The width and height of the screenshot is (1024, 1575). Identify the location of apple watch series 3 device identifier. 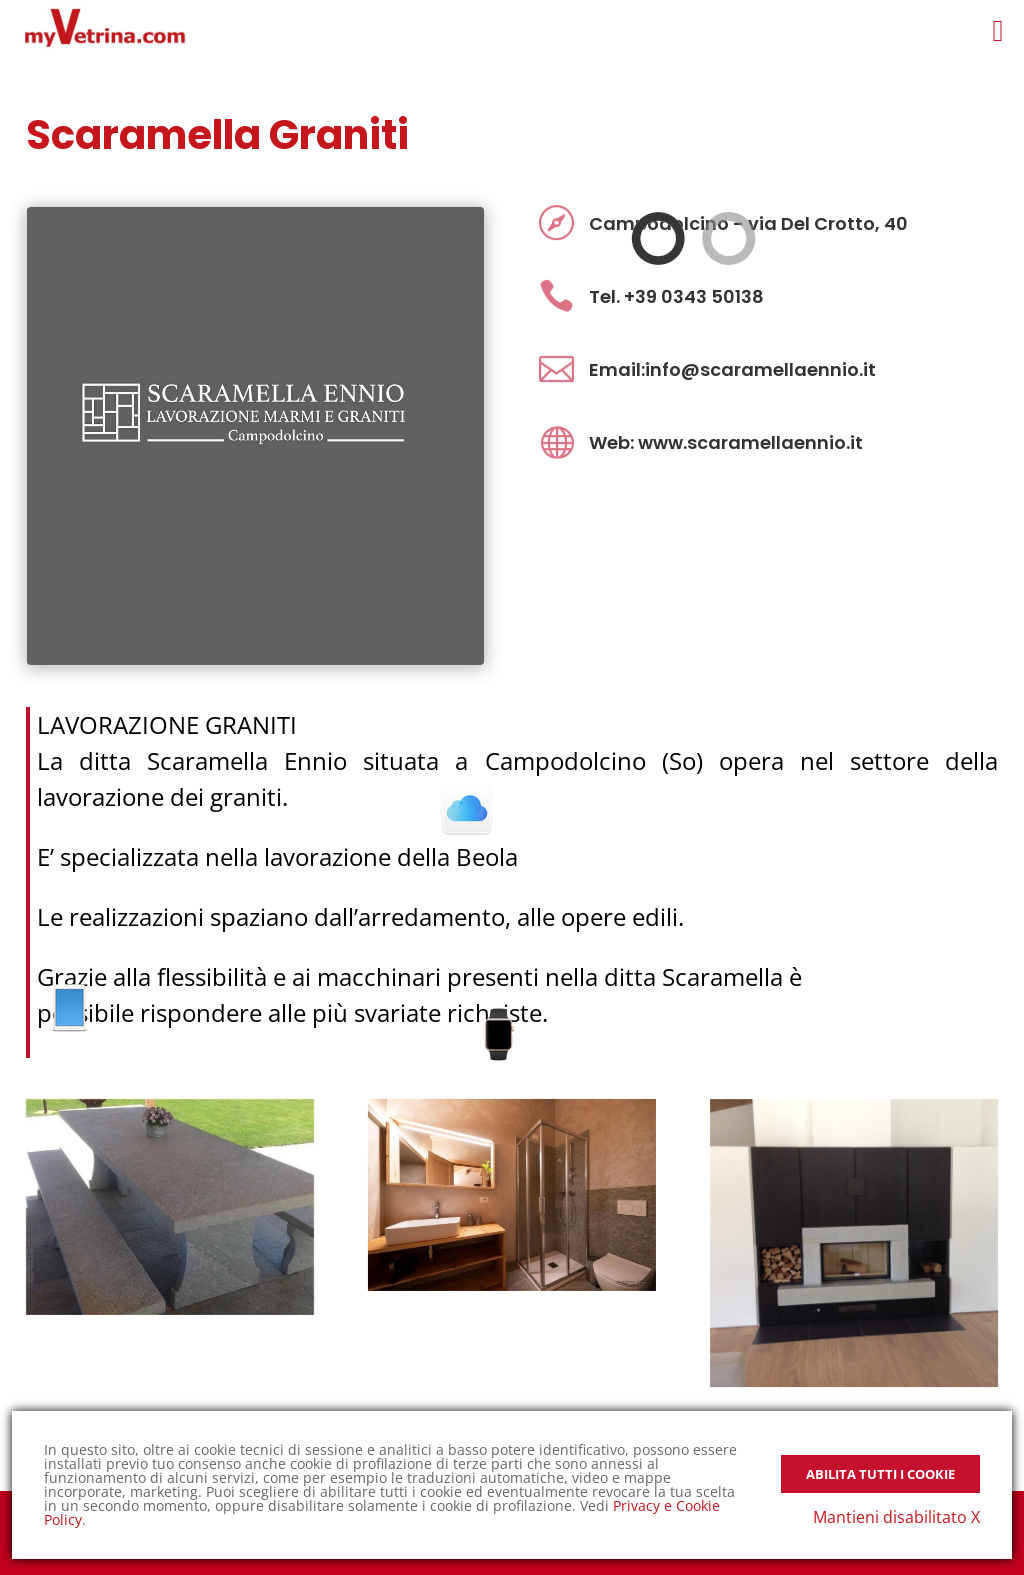
(498, 1034).